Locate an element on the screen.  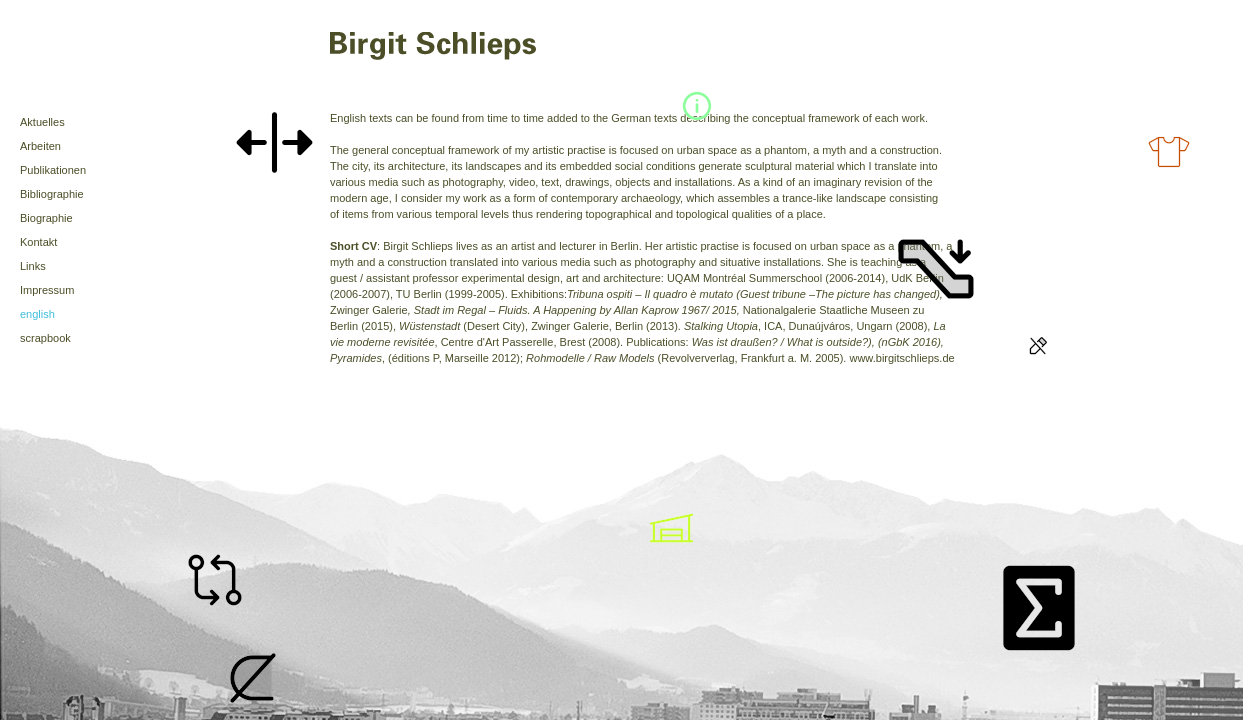
editing is disabled is located at coordinates (1038, 346).